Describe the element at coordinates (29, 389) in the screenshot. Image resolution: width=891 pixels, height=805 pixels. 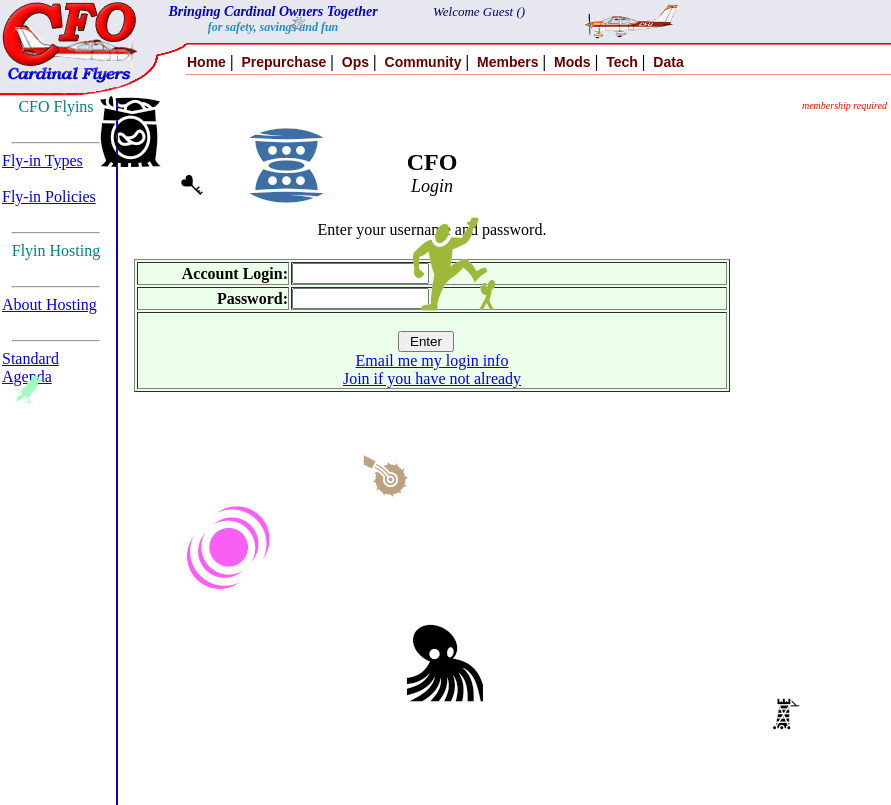
I see `vulture icon for wildlife or nature category` at that location.